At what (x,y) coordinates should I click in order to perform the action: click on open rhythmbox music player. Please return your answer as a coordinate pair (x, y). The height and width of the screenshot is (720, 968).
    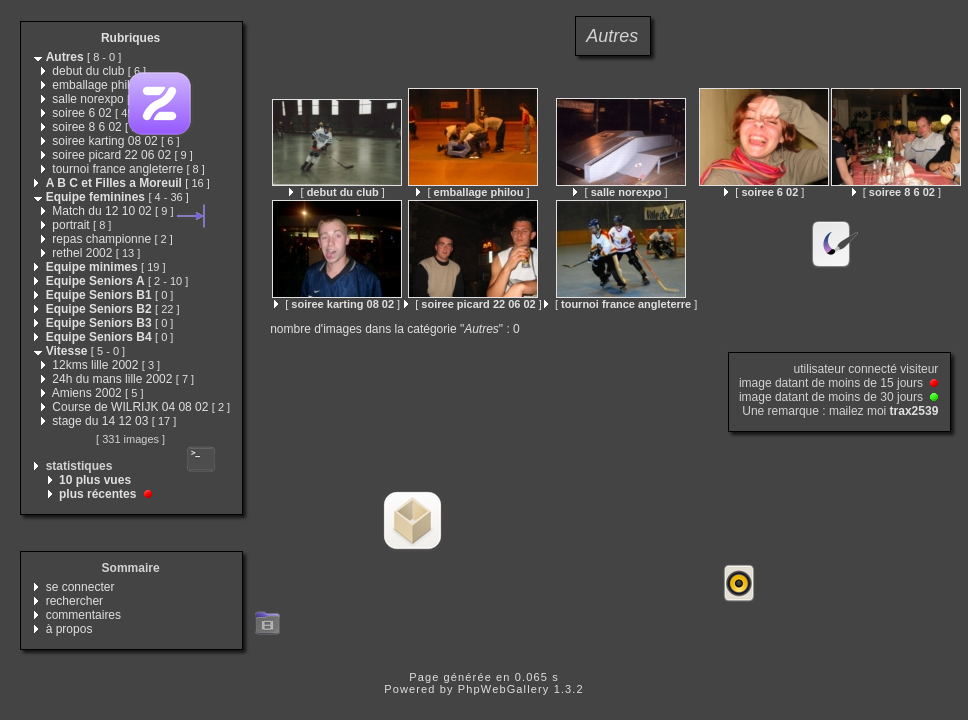
    Looking at the image, I should click on (739, 583).